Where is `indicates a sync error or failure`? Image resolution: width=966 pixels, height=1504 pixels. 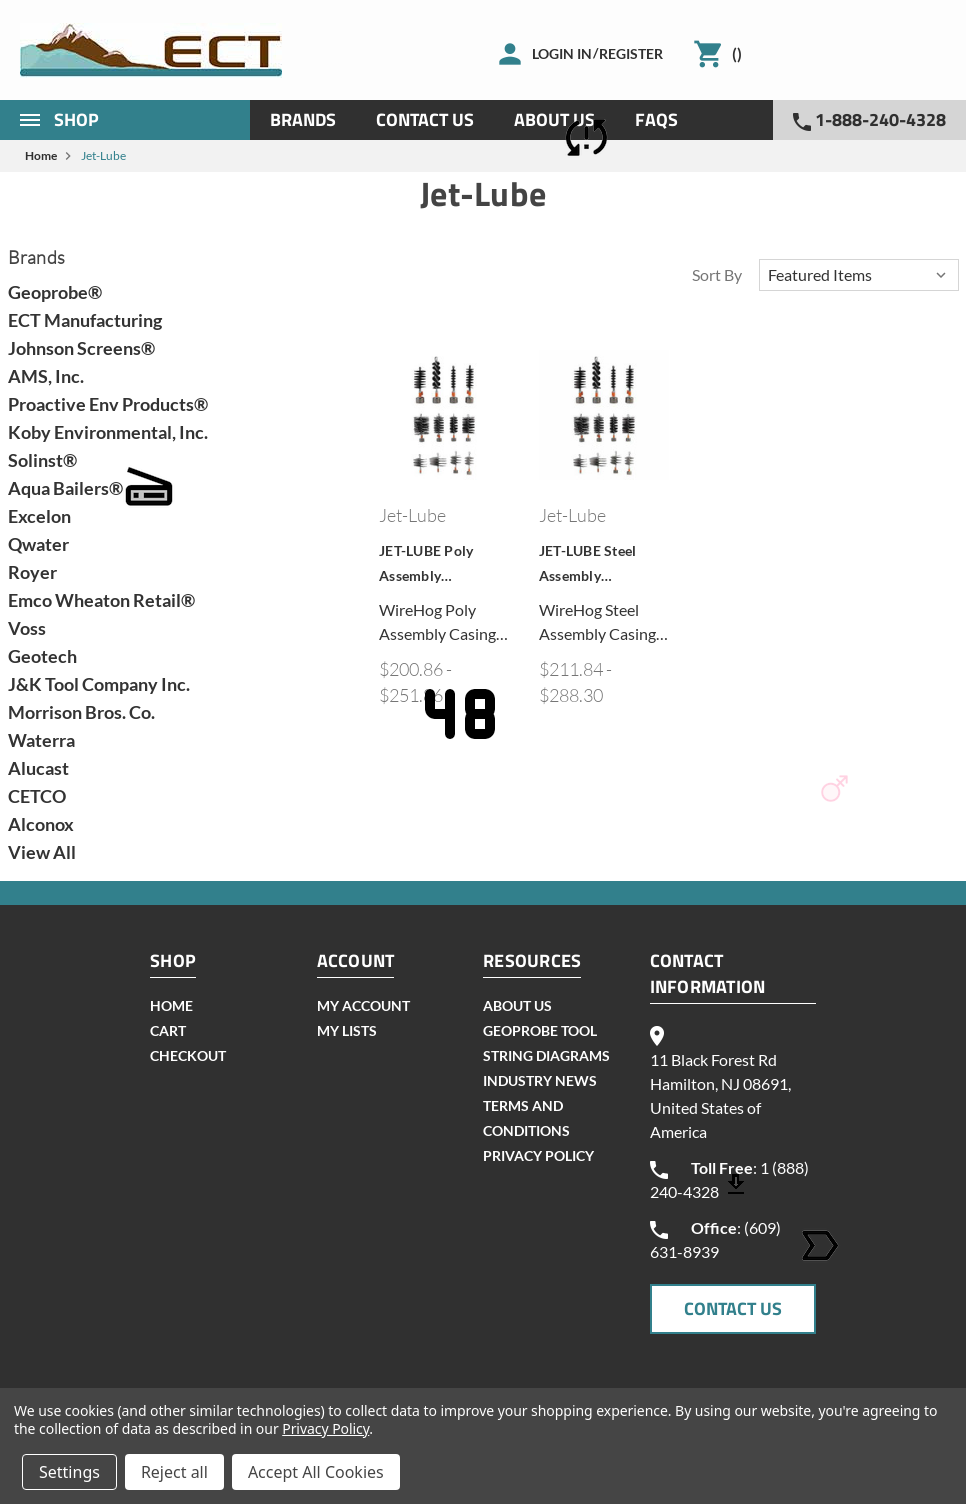 indicates a sync error or failure is located at coordinates (586, 137).